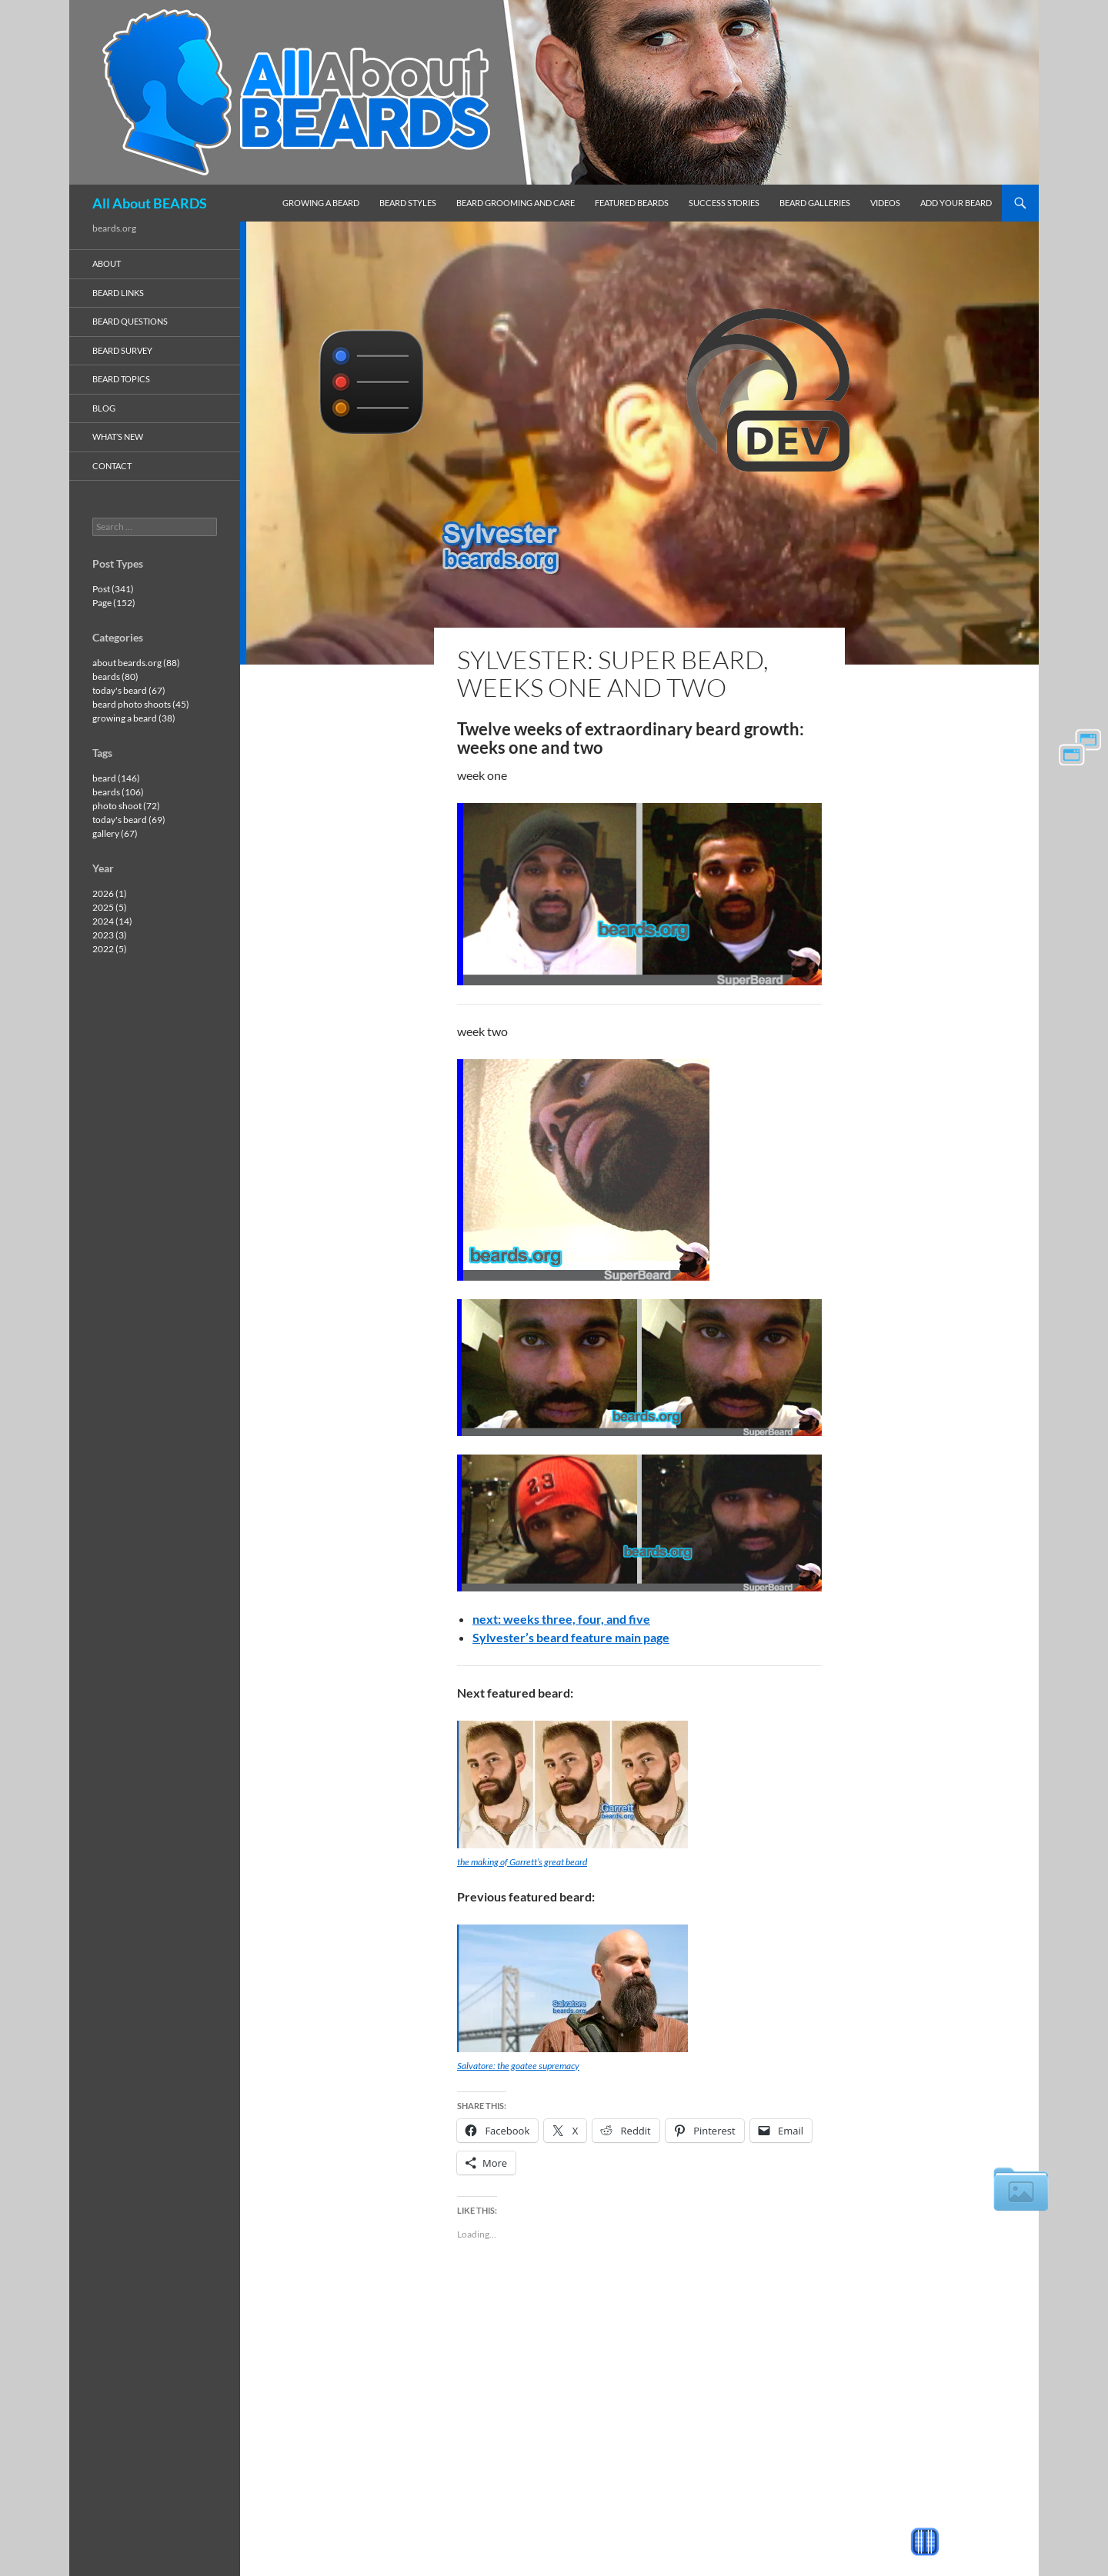  Describe the element at coordinates (925, 2542) in the screenshot. I see `open virtualization container settings` at that location.